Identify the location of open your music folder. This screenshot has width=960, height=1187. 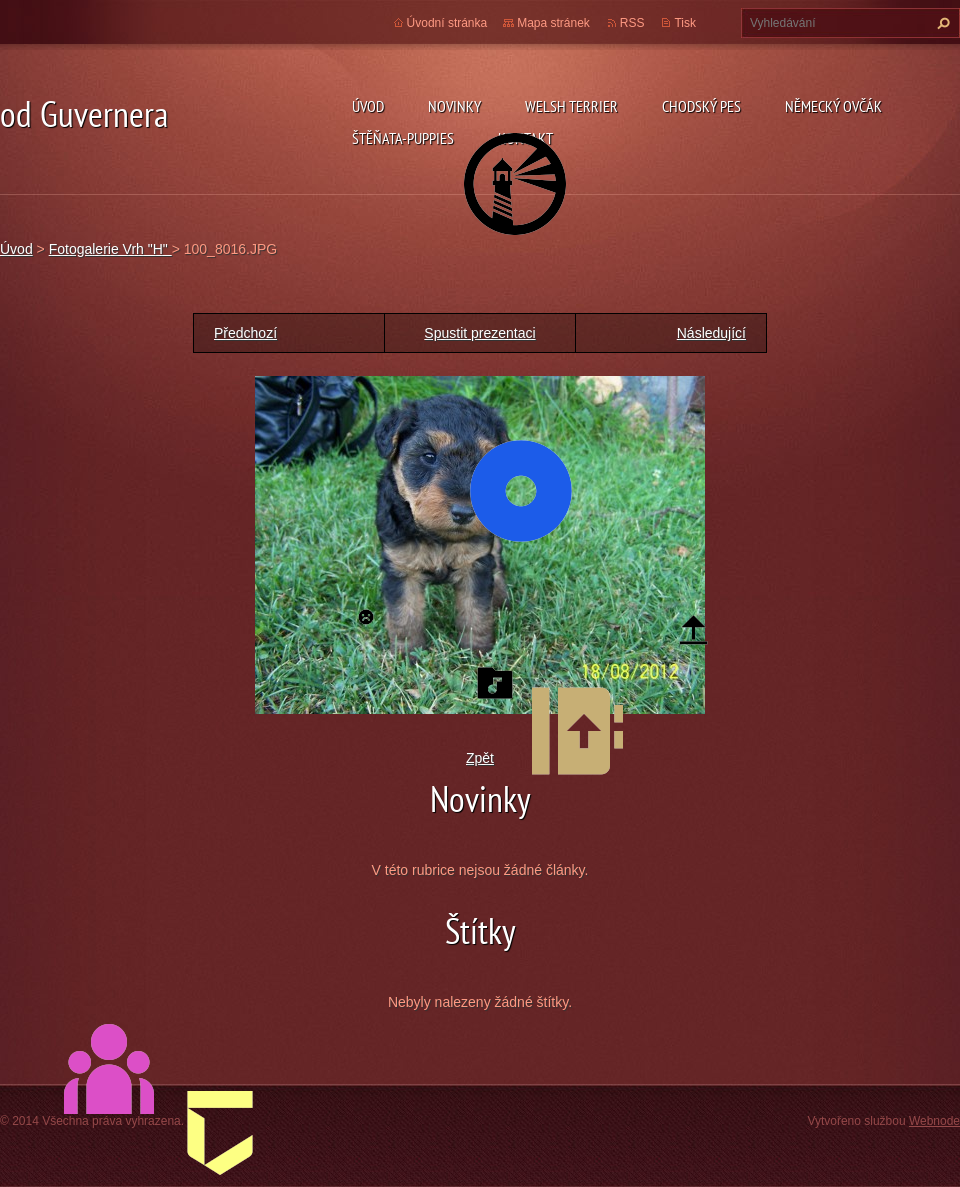
(495, 683).